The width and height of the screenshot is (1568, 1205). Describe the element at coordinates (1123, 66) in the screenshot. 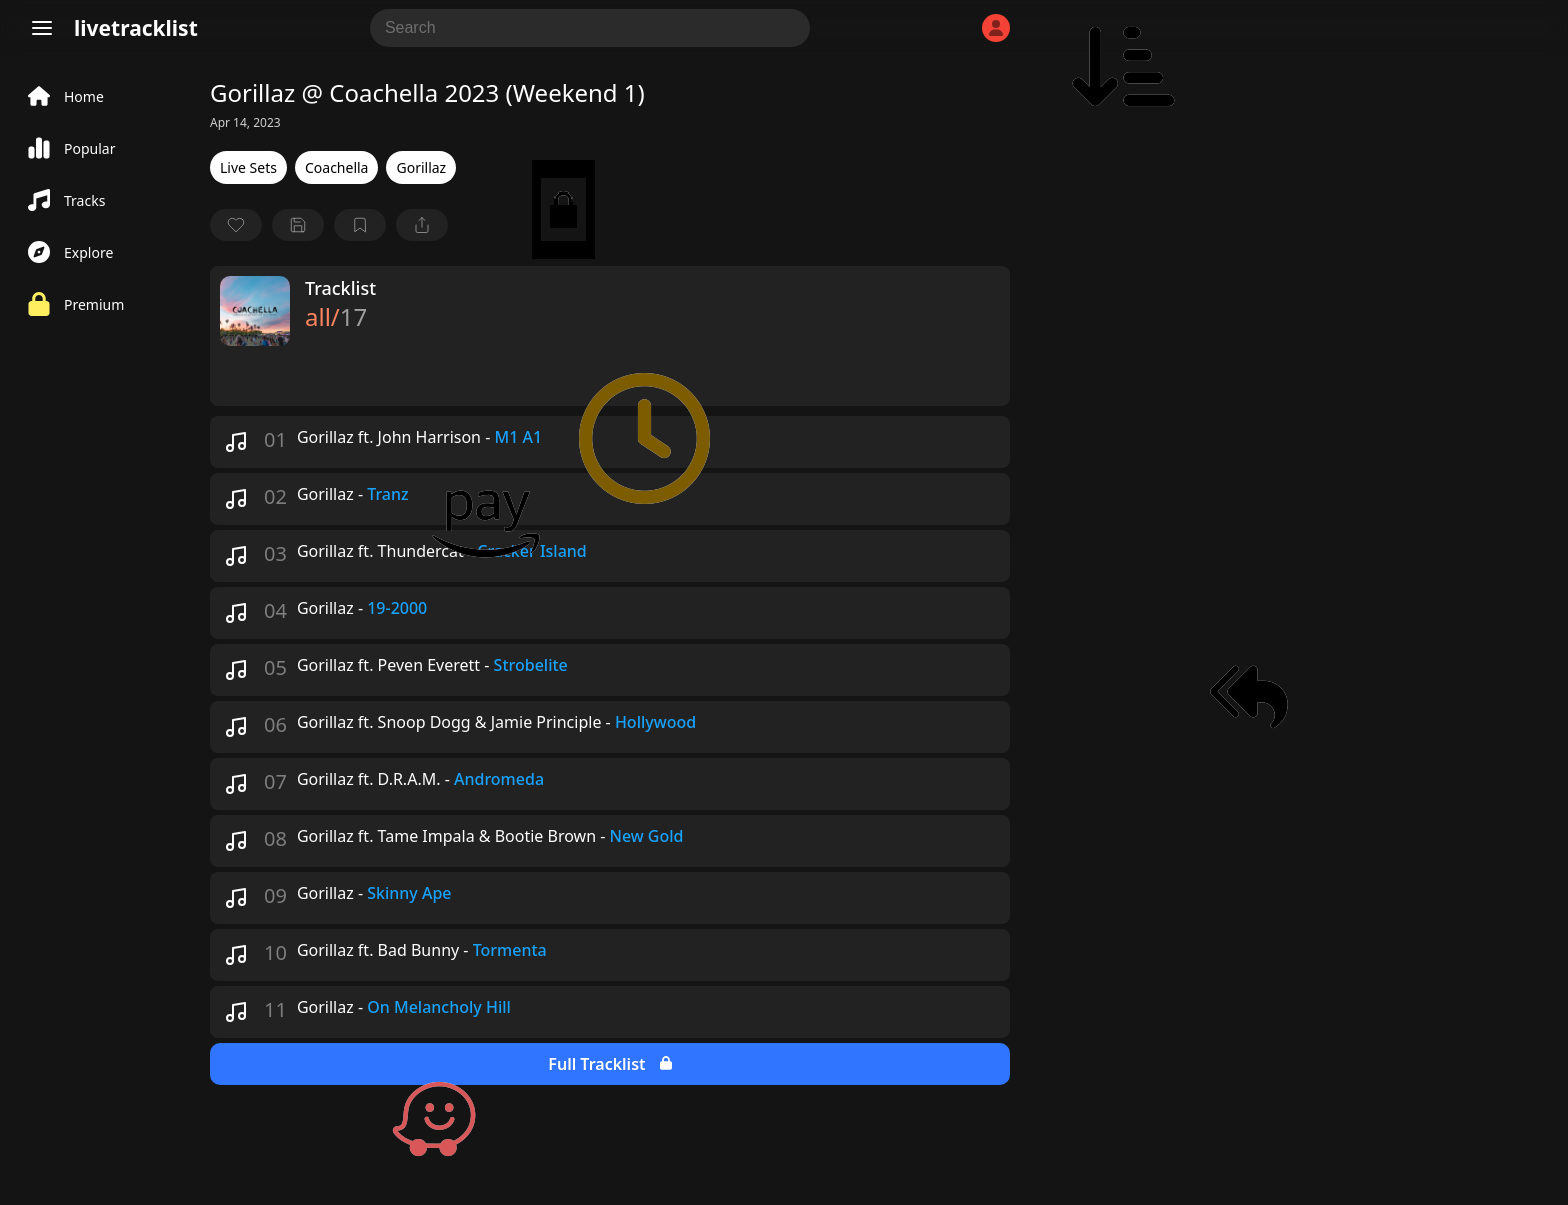

I see `sort items in ascending order` at that location.